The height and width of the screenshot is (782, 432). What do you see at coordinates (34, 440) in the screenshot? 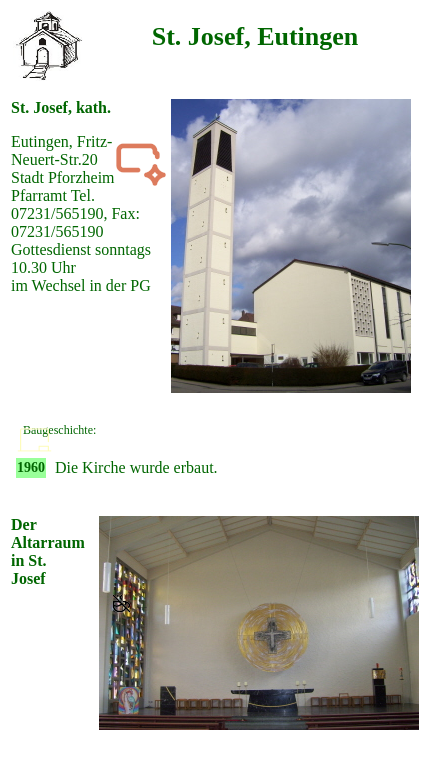
I see `access whiteboard or presentation mode` at bounding box center [34, 440].